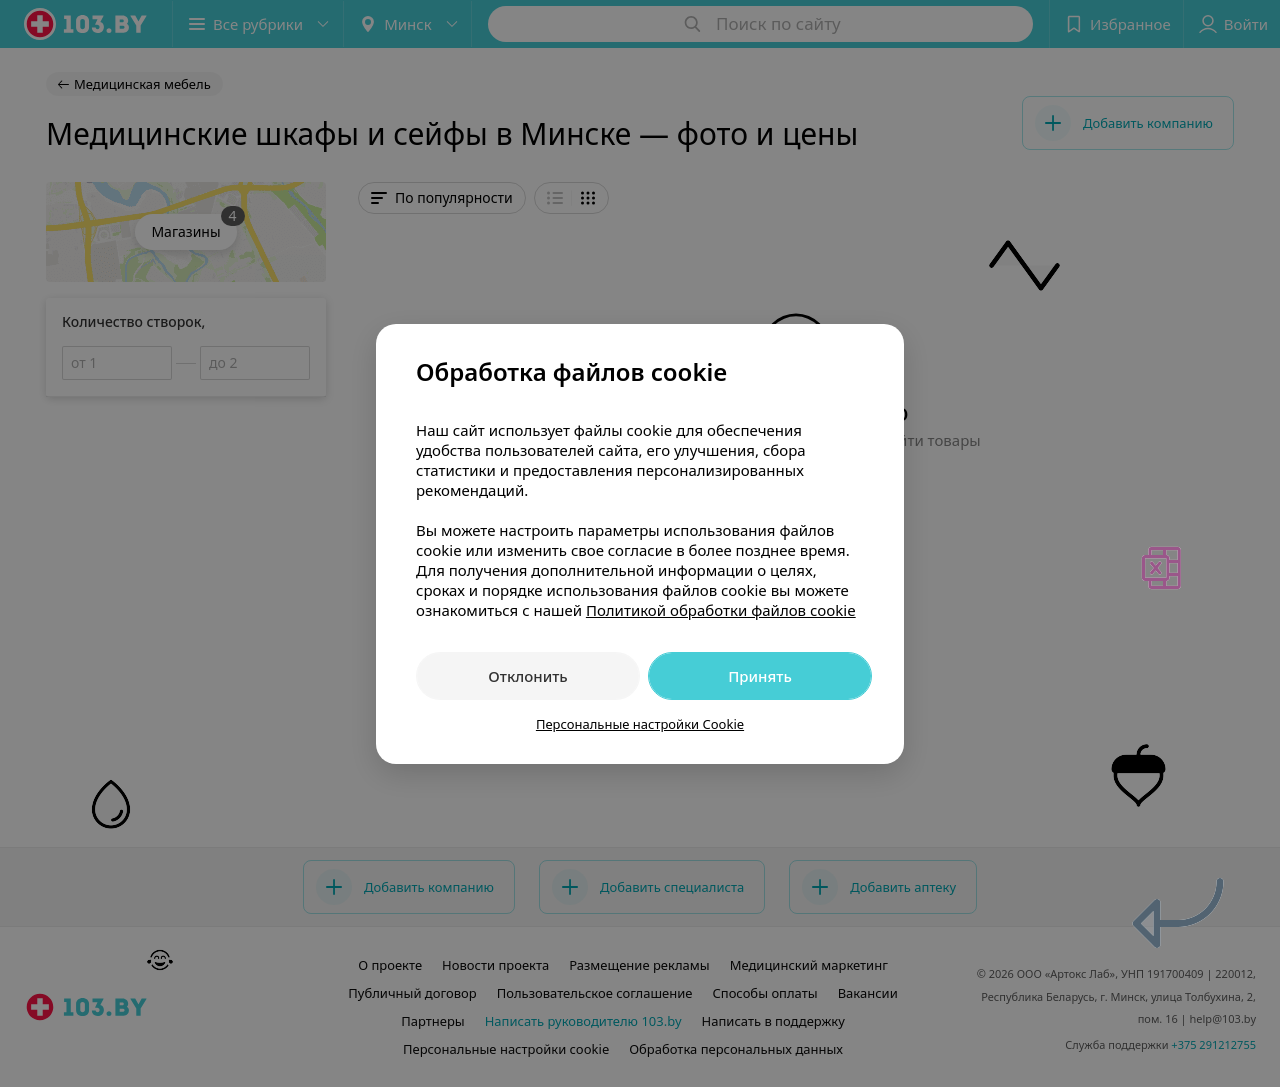  I want to click on select triangle waveform for audio synthesis, so click(1024, 265).